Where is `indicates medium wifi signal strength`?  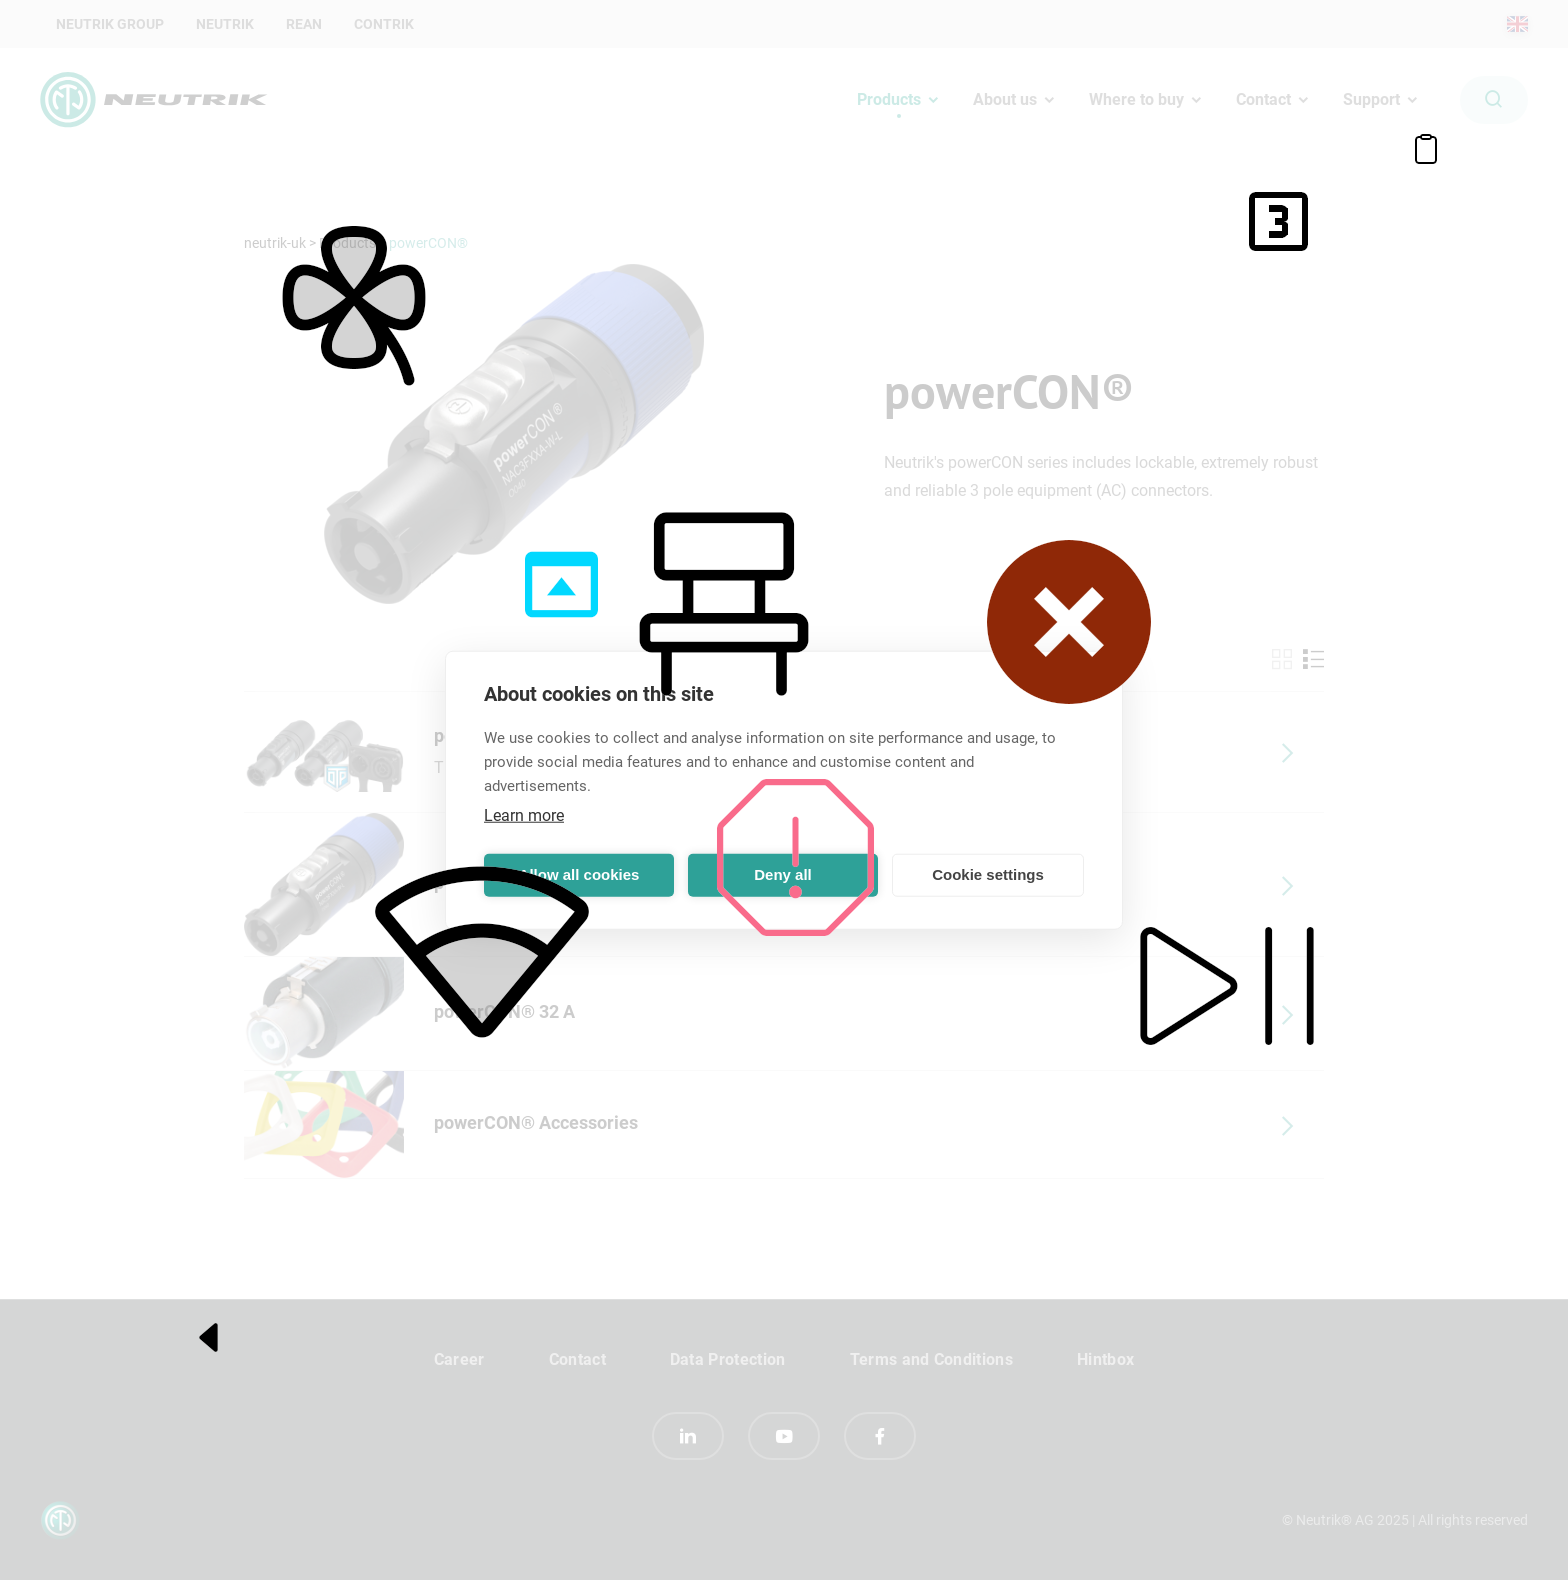 indicates medium wifi signal strength is located at coordinates (482, 952).